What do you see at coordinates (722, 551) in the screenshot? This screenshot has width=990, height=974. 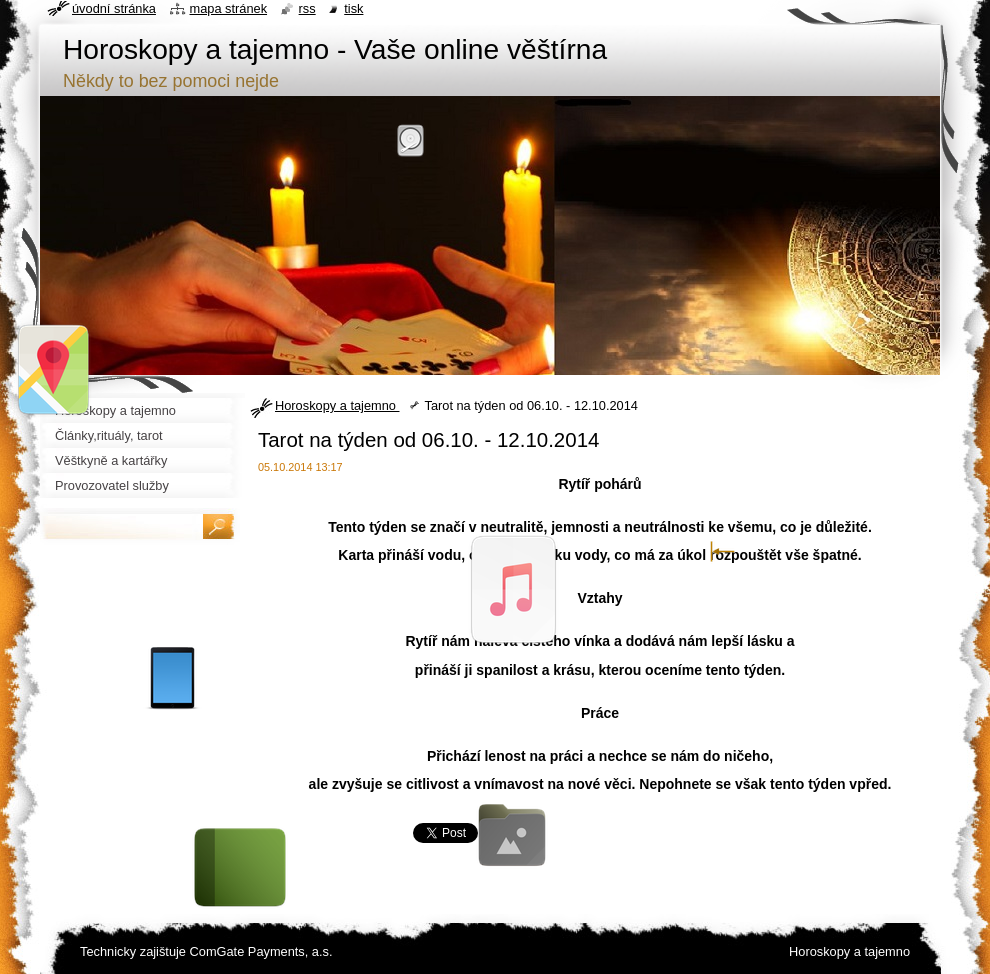 I see `go to the first item in a list or sequence` at bounding box center [722, 551].